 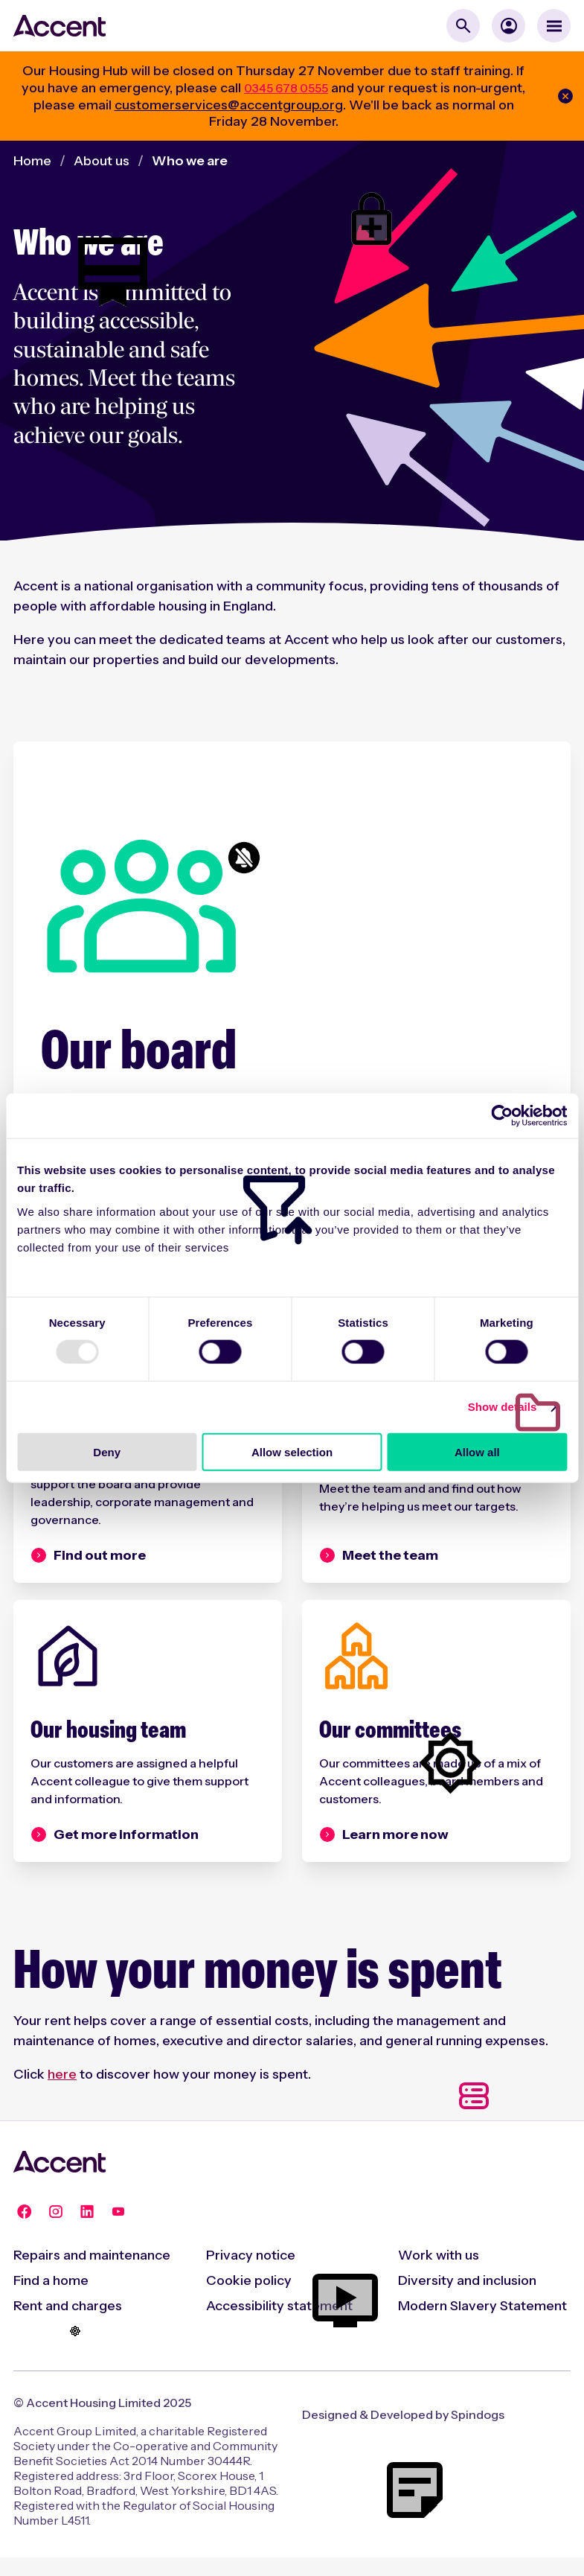 What do you see at coordinates (450, 1762) in the screenshot?
I see `adjust screen brightness settings` at bounding box center [450, 1762].